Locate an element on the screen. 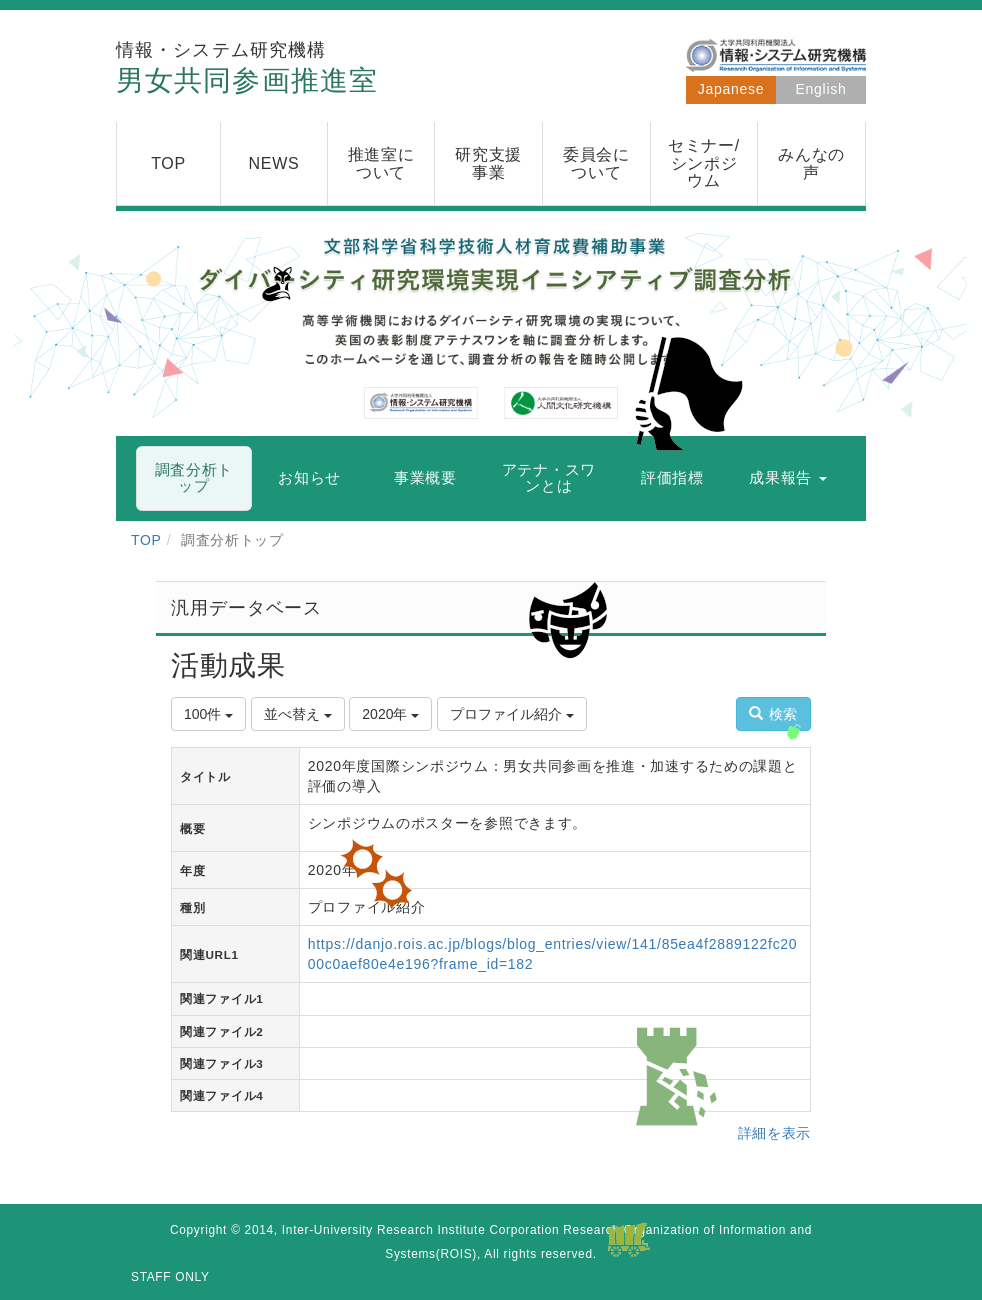 This screenshot has width=982, height=1300. fox character or avatar icon is located at coordinates (277, 284).